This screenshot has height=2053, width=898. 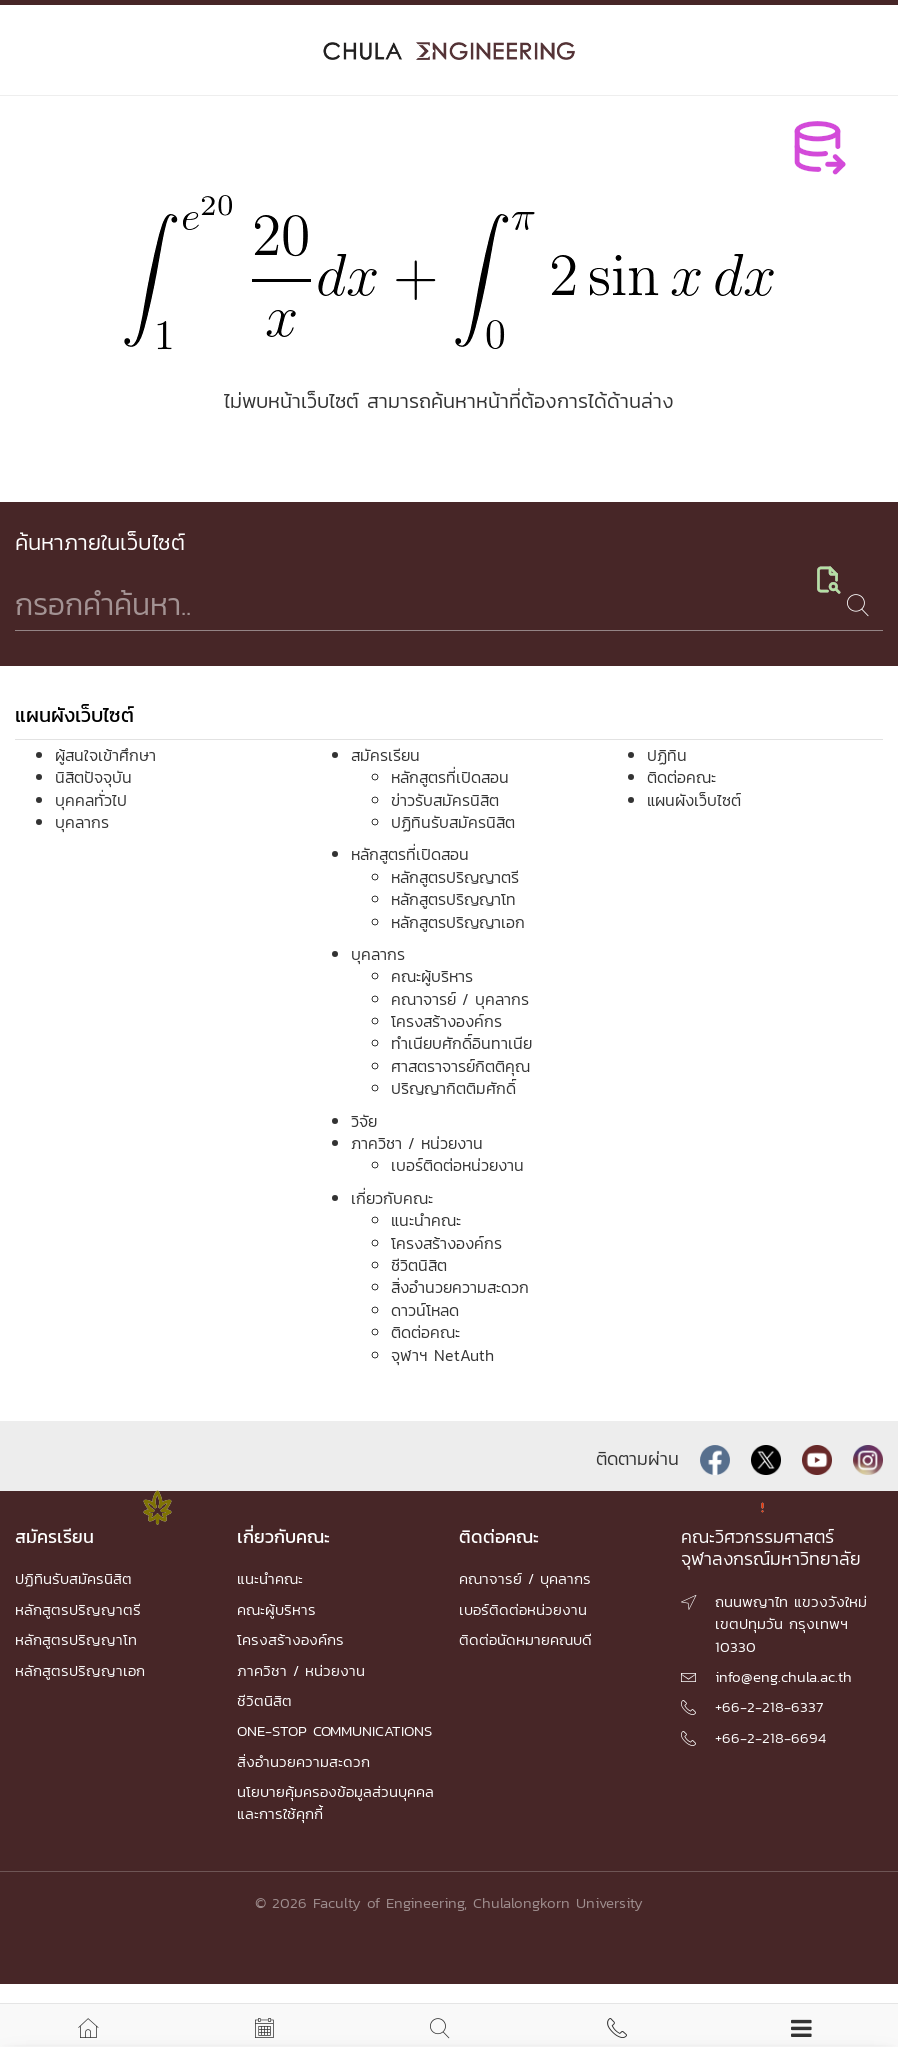 What do you see at coordinates (827, 579) in the screenshot?
I see `search within a document` at bounding box center [827, 579].